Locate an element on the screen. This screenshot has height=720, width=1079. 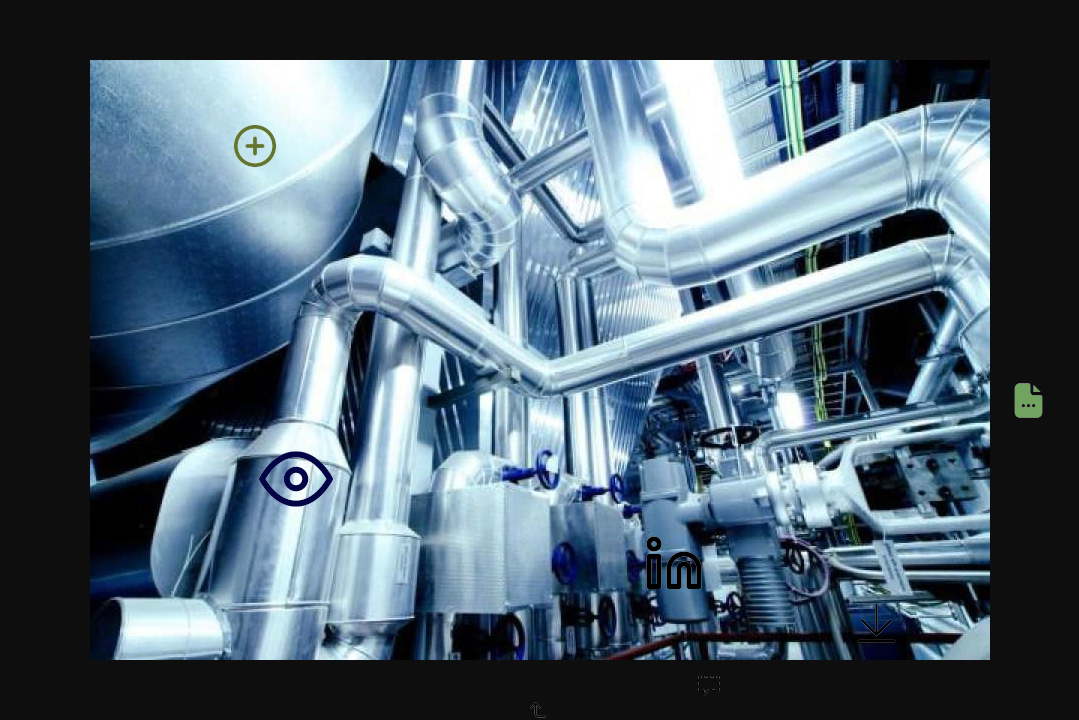
add a new item is located at coordinates (255, 146).